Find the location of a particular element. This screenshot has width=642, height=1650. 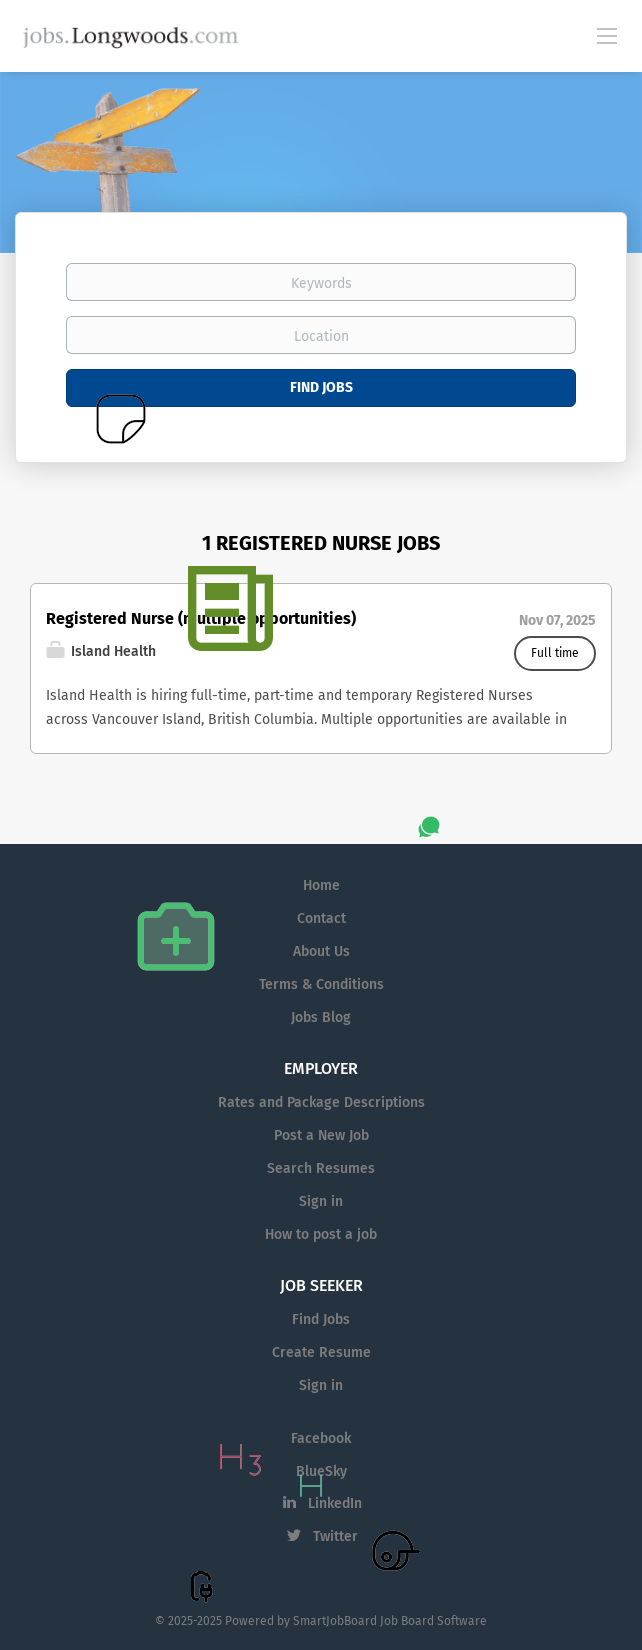

open messaging or chat is located at coordinates (429, 827).